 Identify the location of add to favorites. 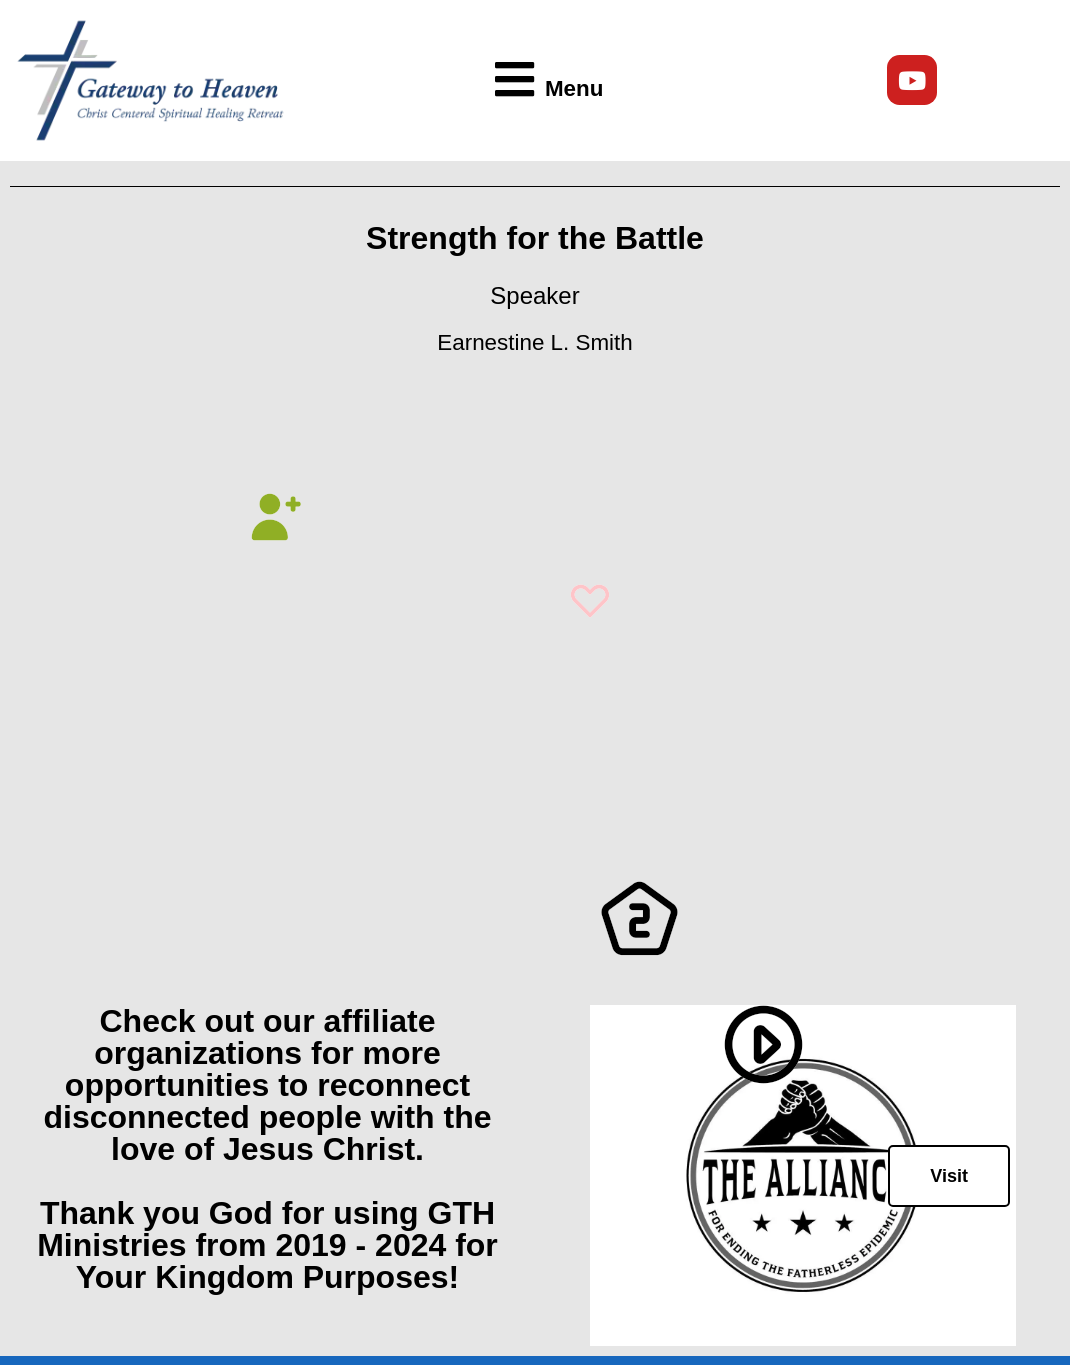
(590, 600).